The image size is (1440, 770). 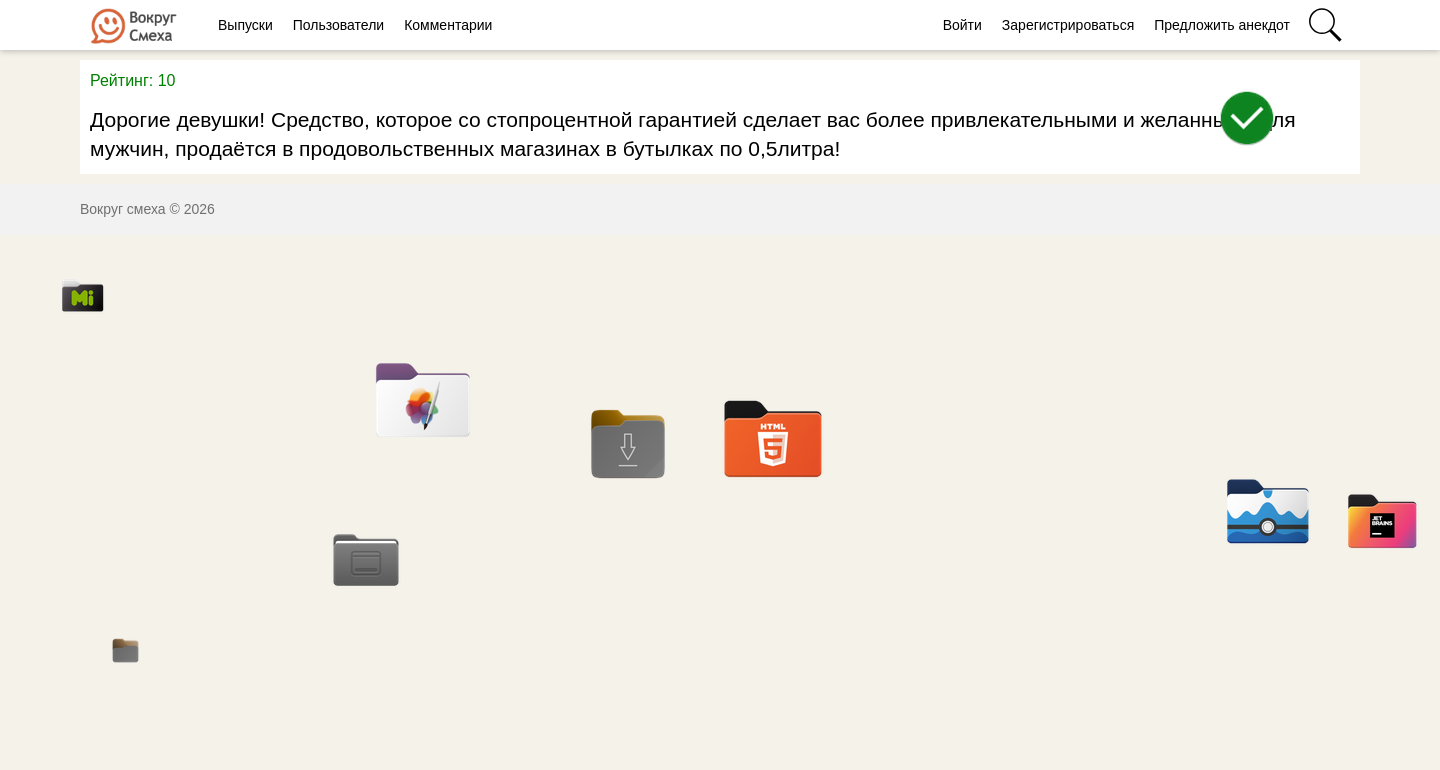 I want to click on indicates a folder is ready to accept dragged items, so click(x=125, y=650).